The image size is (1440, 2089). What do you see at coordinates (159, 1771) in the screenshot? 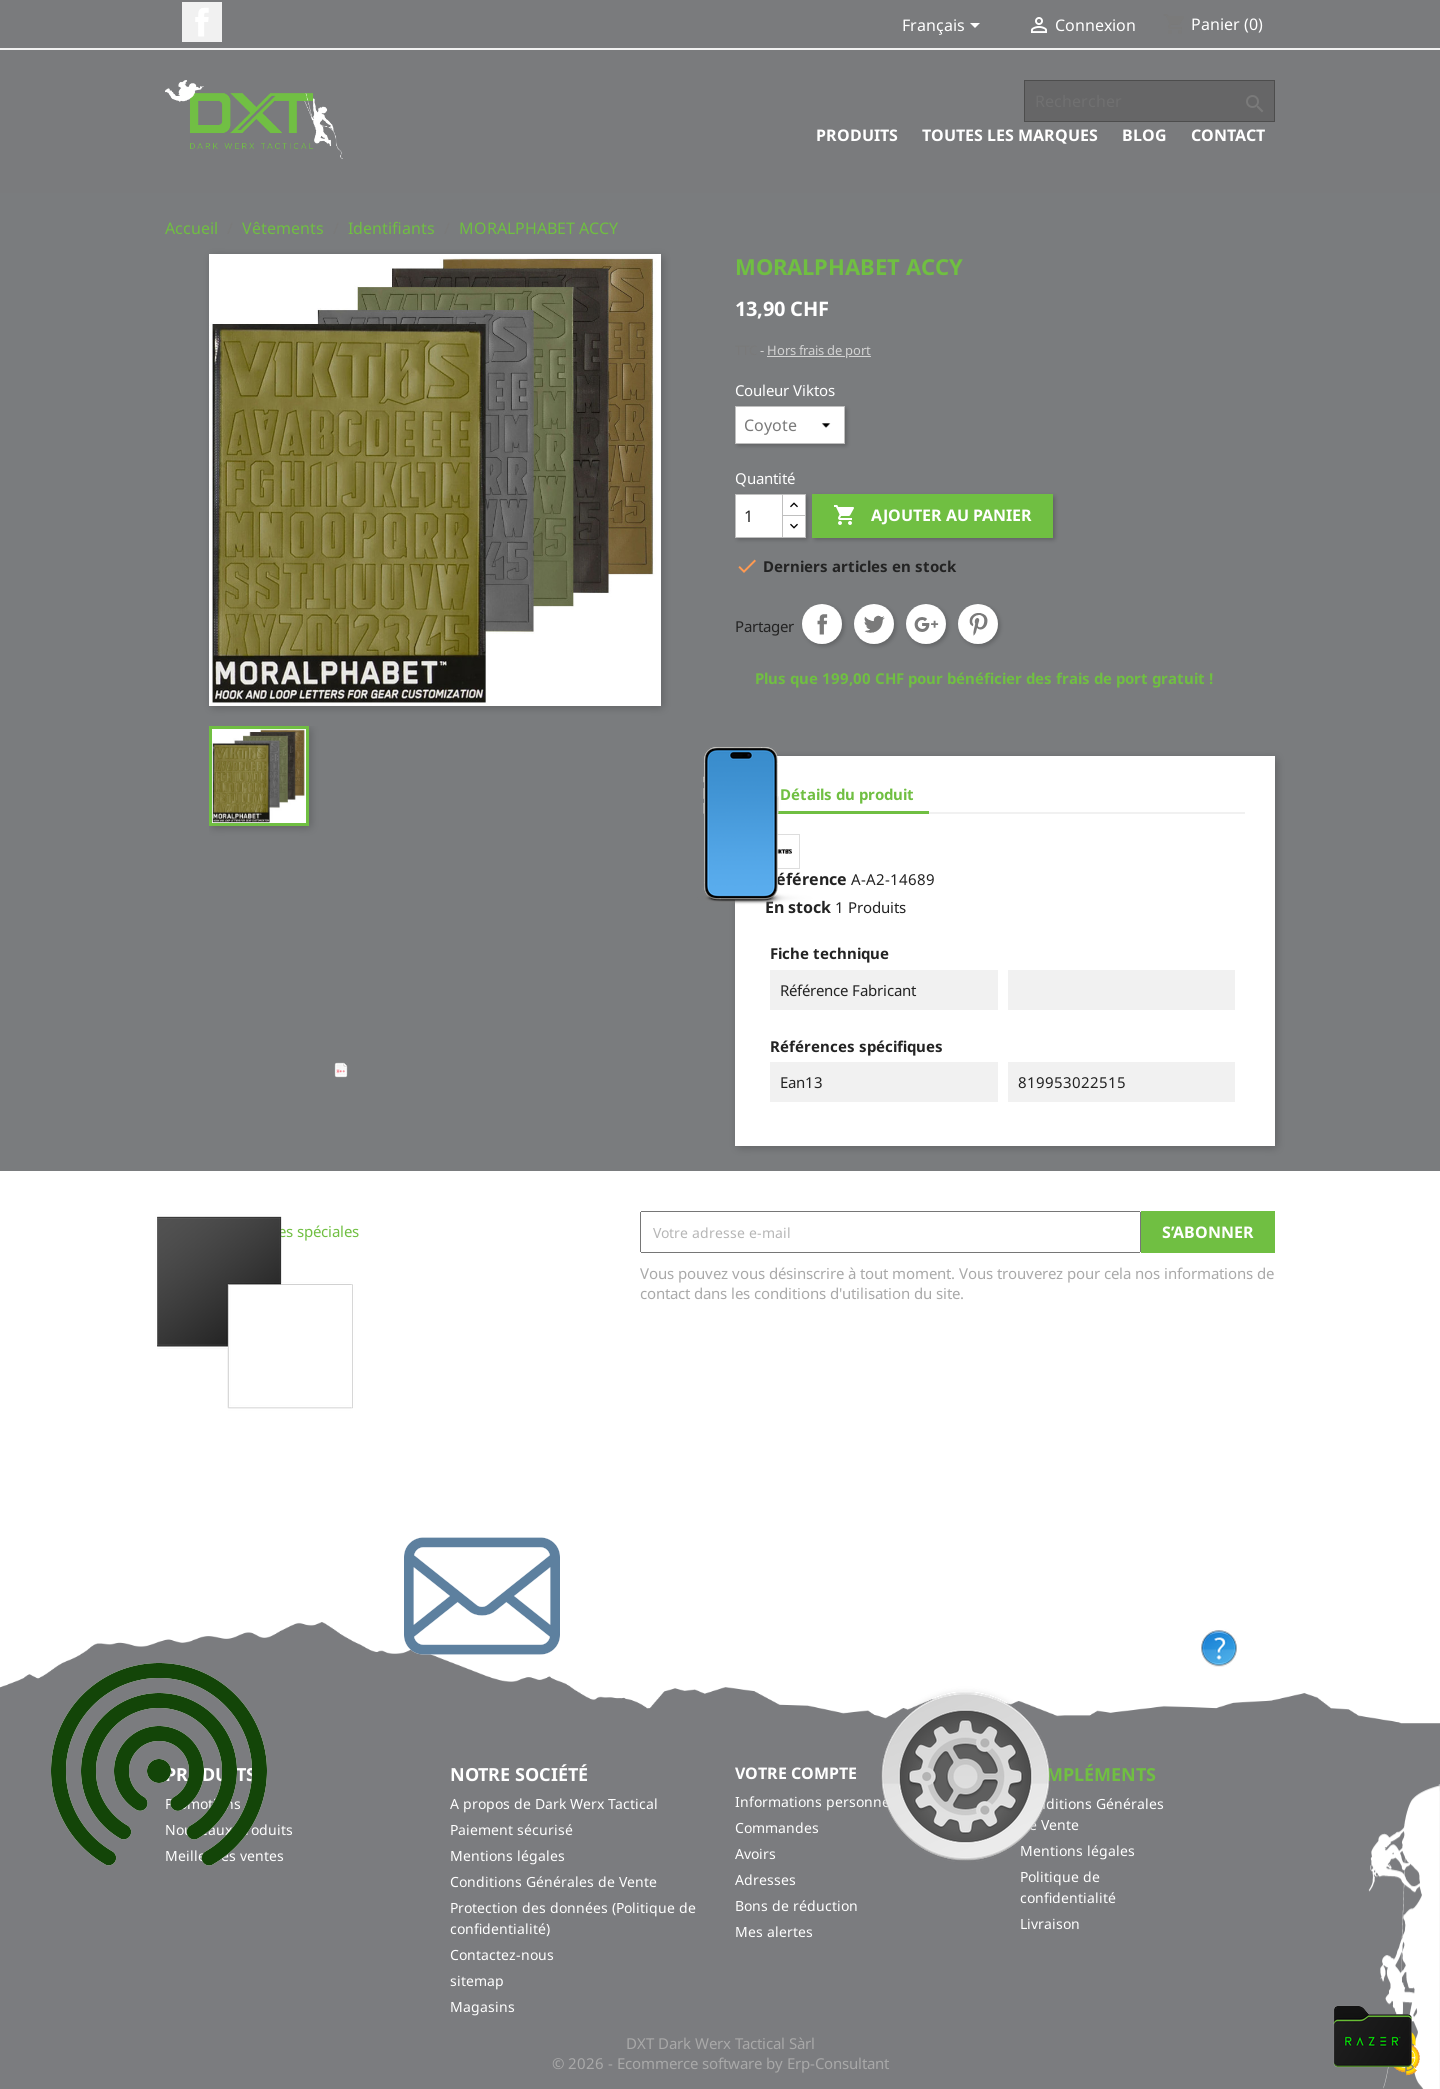
I see `connect to a network server` at bounding box center [159, 1771].